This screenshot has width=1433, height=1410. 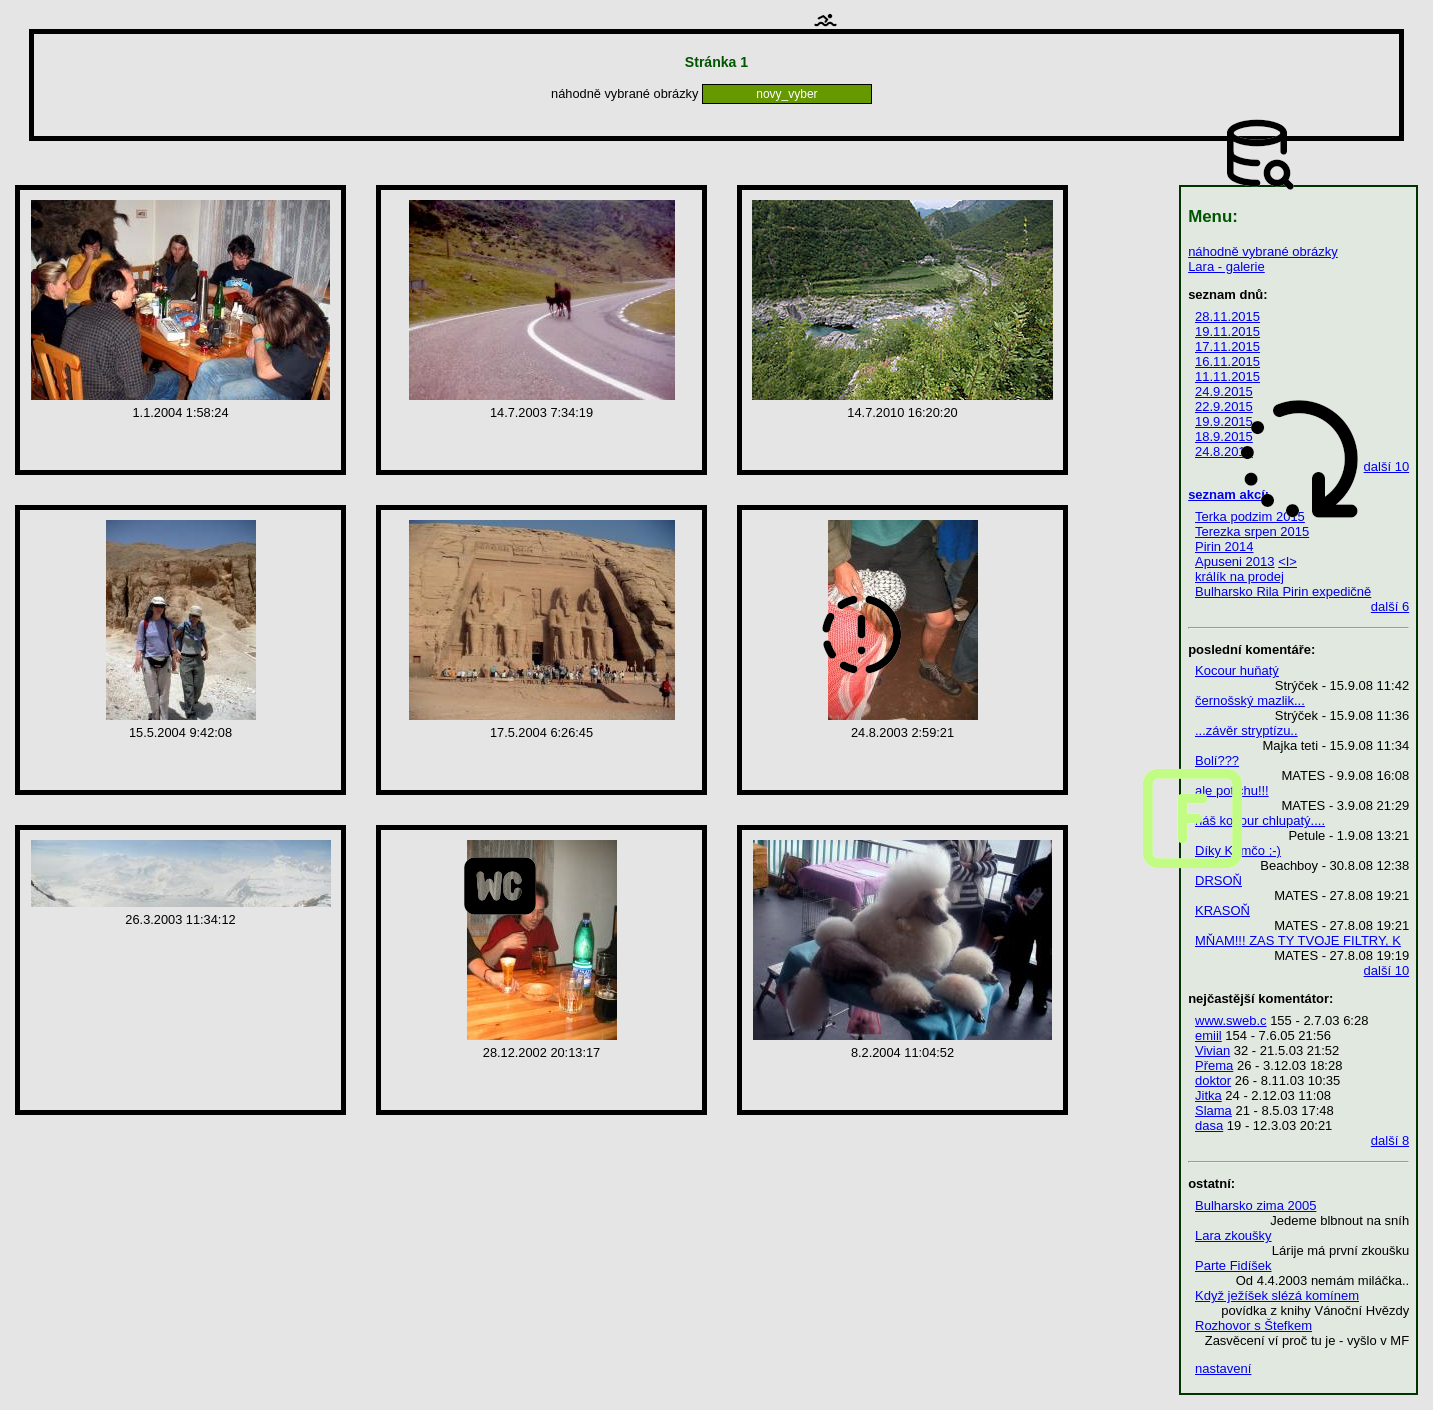 I want to click on indicates restroom or toilet facility nearby, so click(x=500, y=886).